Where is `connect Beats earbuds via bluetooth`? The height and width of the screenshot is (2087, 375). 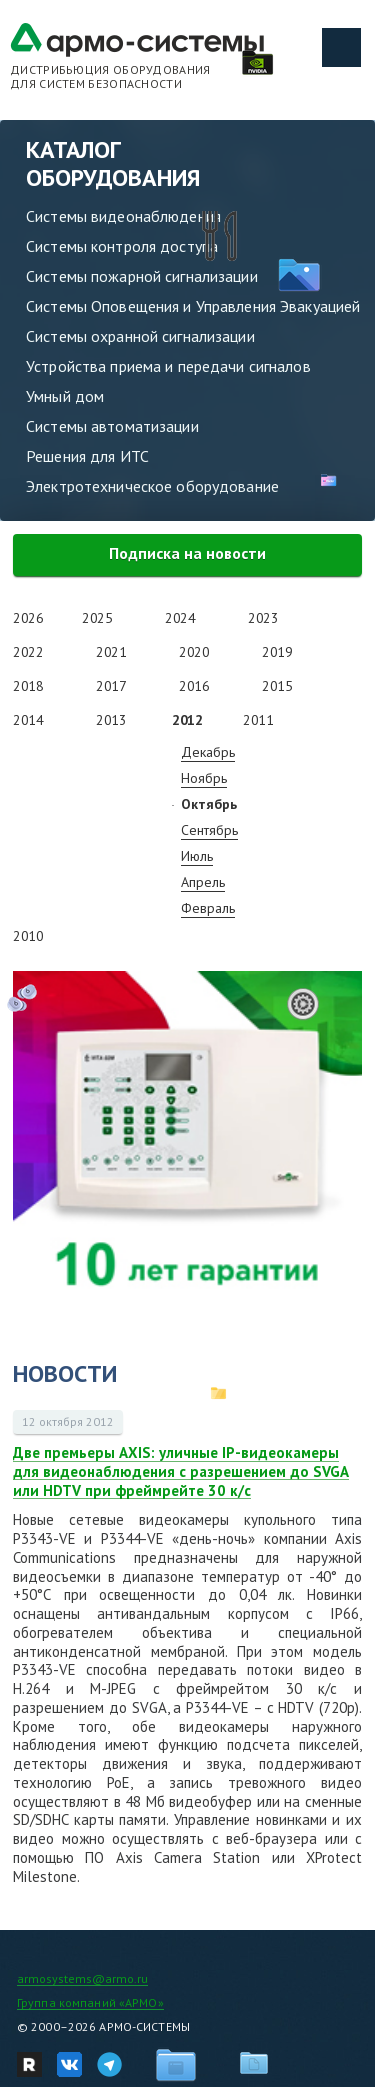
connect Beats earbuds via bluetooth is located at coordinates (22, 998).